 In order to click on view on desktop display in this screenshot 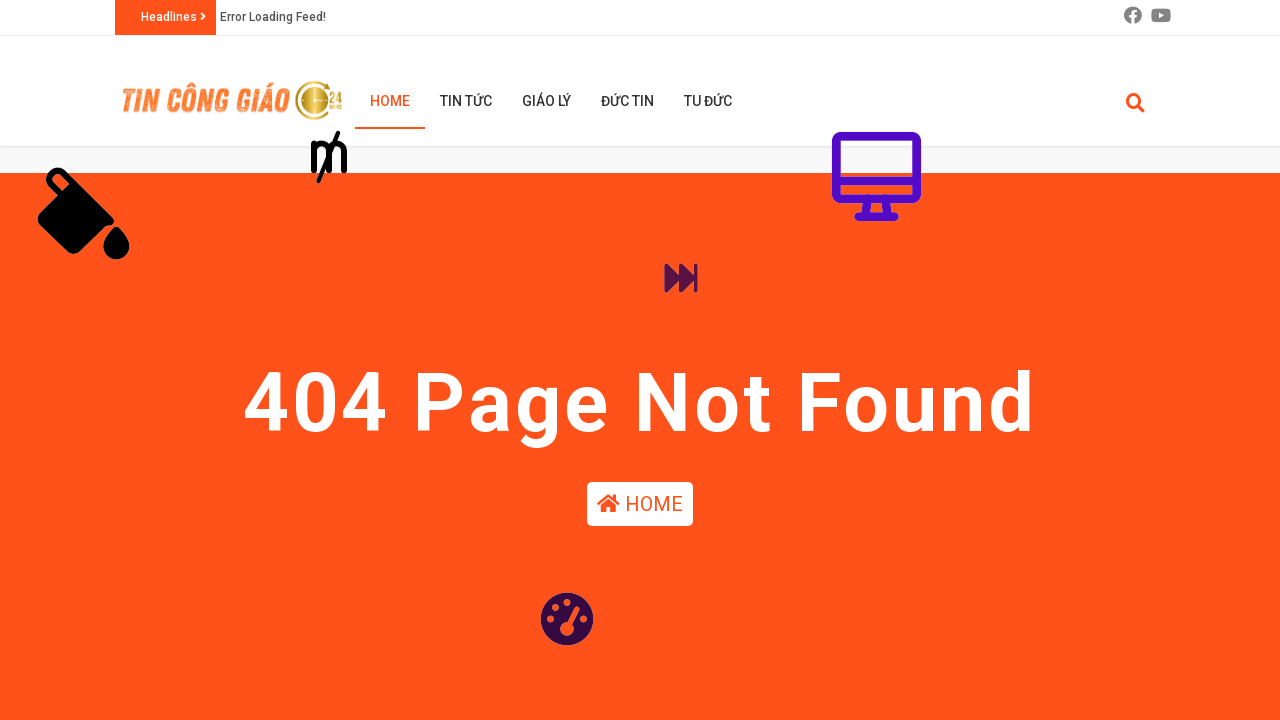, I will do `click(876, 176)`.